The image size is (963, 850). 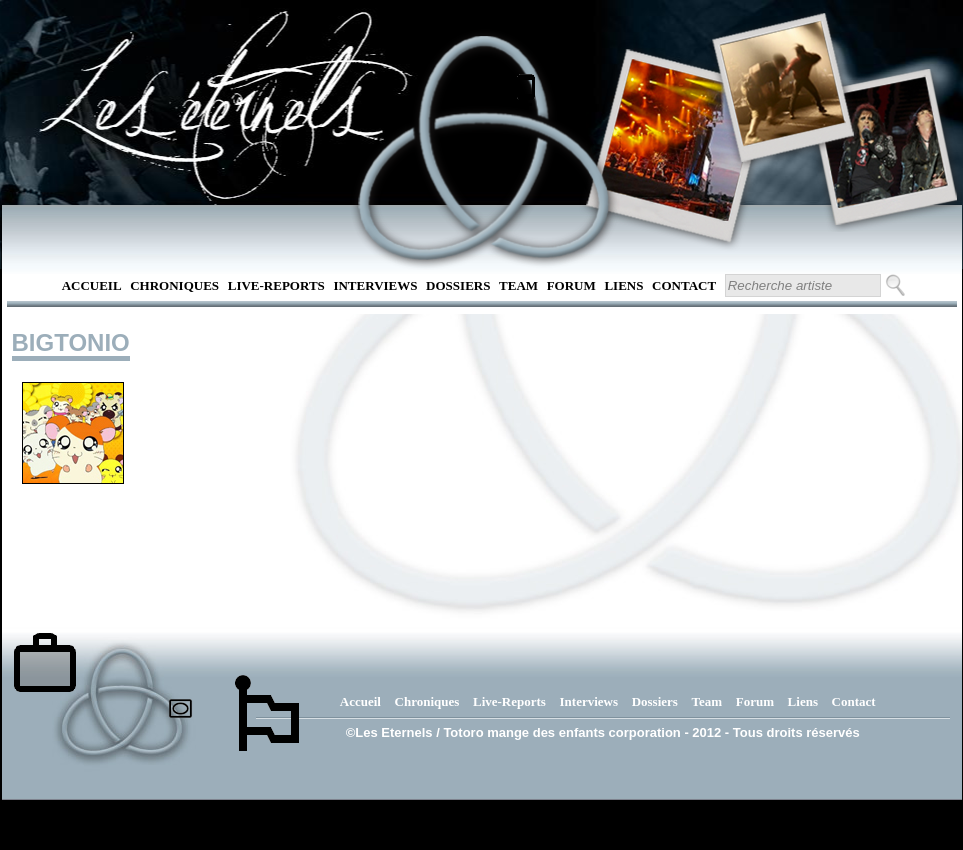 I want to click on dock your device to a charging station, so click(x=526, y=90).